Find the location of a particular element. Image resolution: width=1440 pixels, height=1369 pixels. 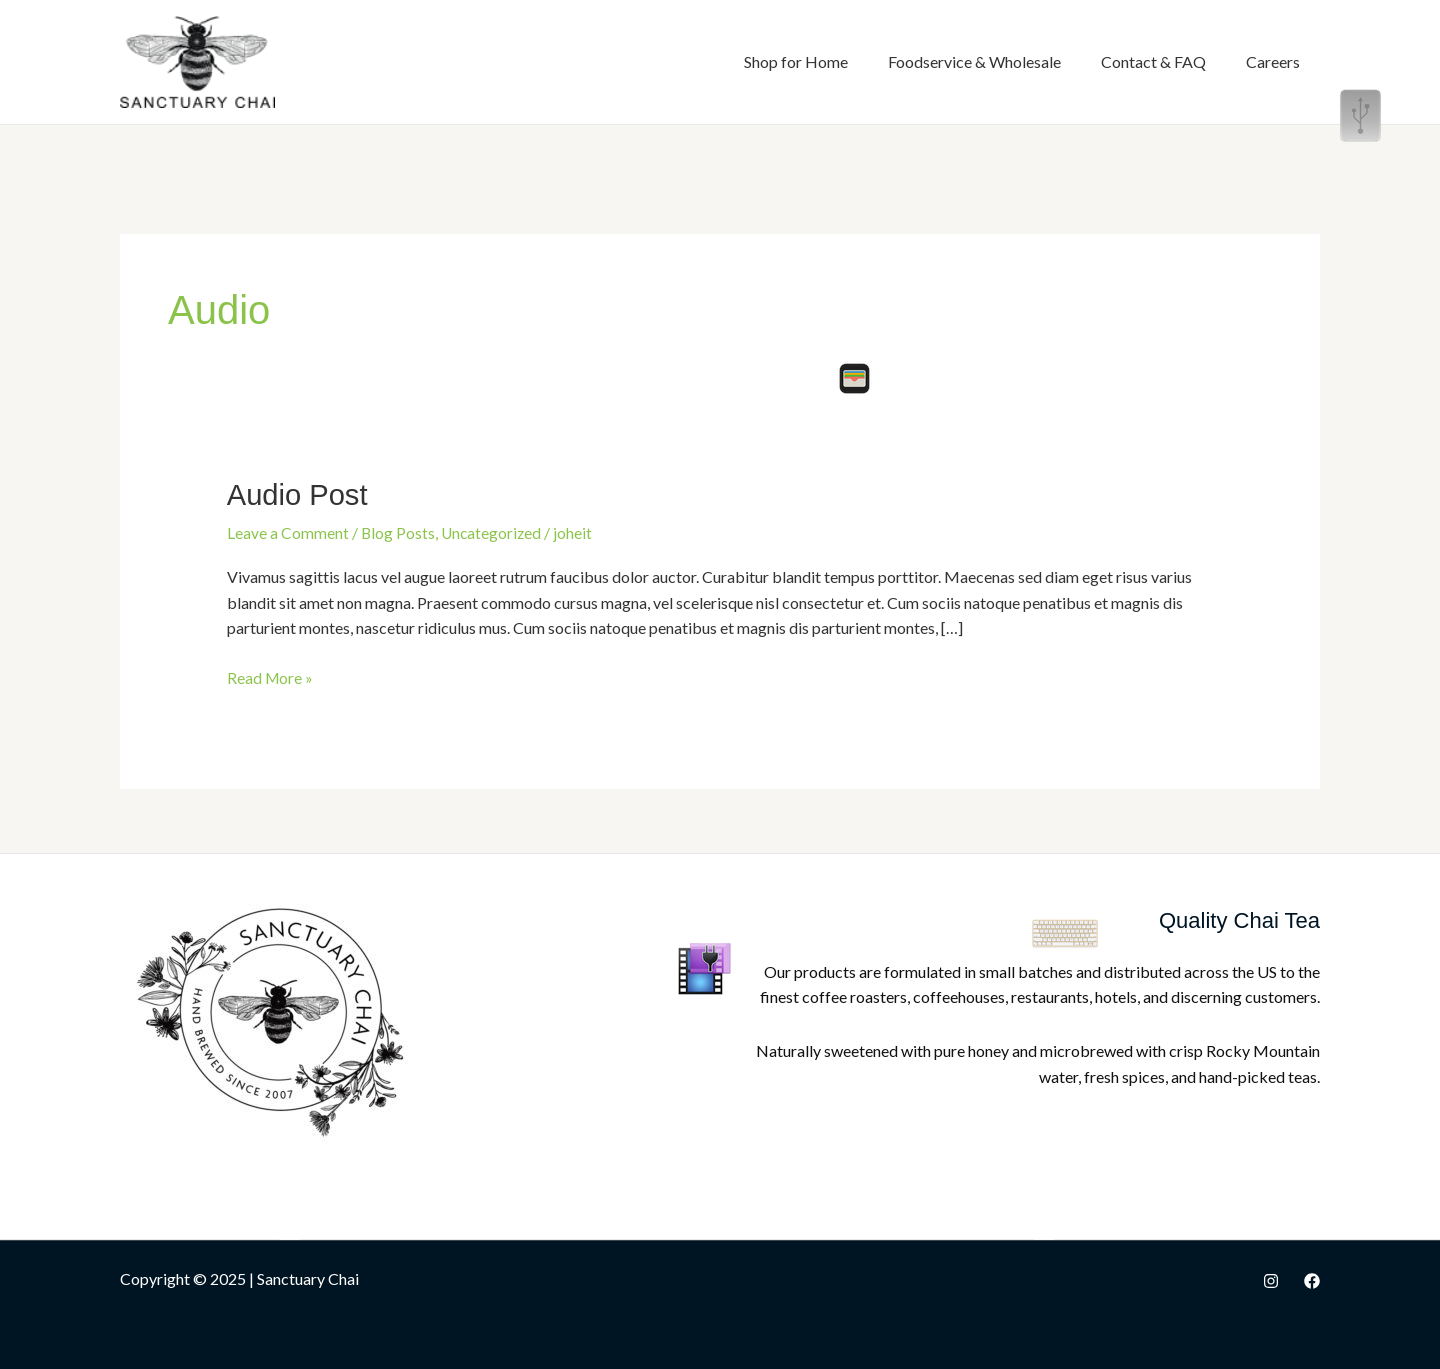

access connected USB hard drive is located at coordinates (1360, 115).